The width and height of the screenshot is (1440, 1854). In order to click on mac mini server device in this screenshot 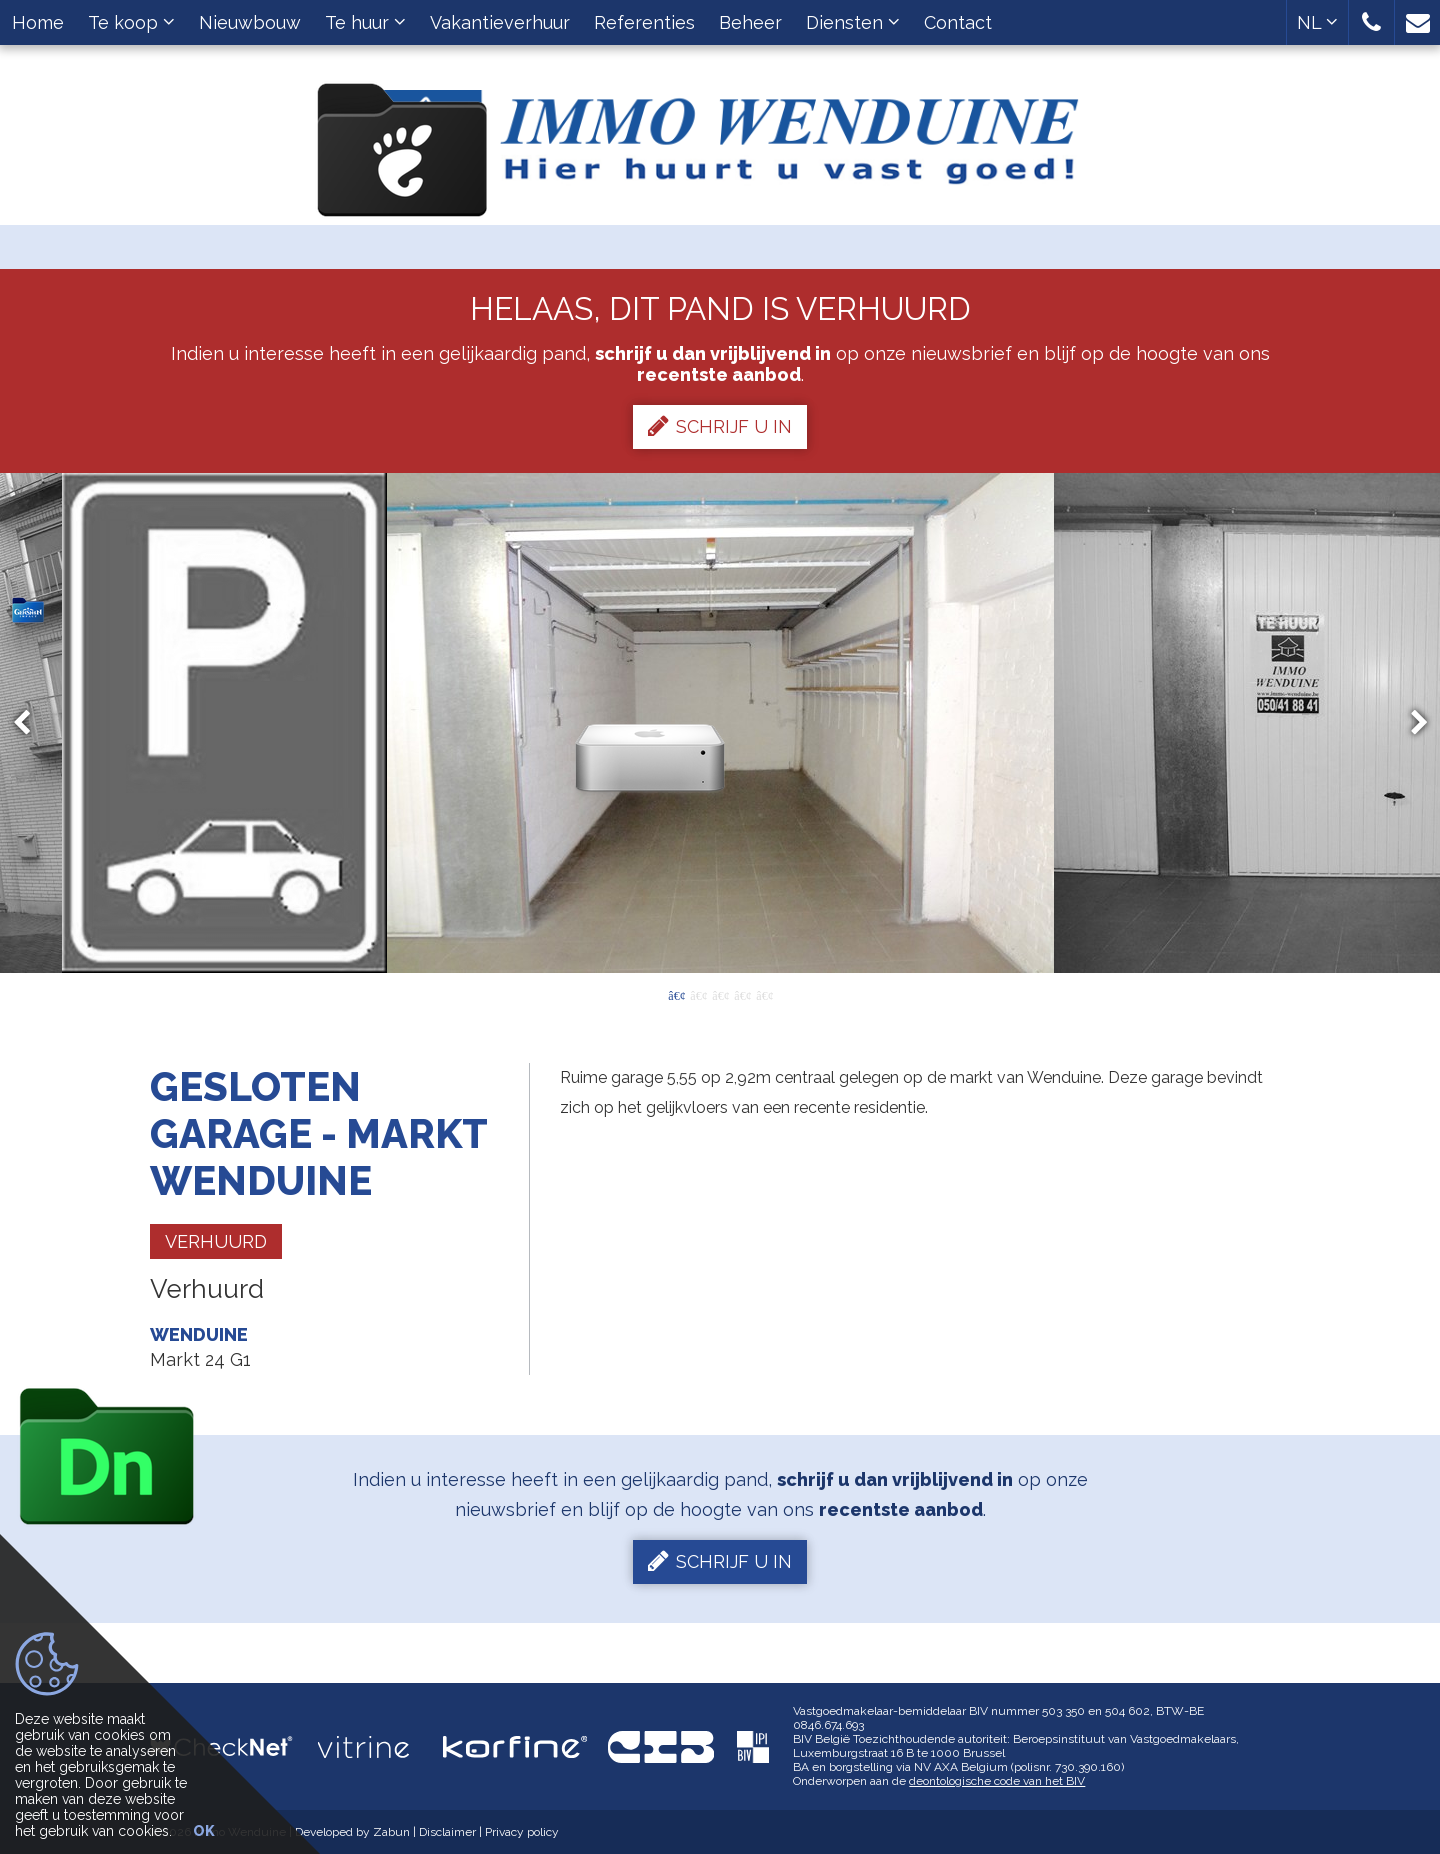, I will do `click(650, 746)`.